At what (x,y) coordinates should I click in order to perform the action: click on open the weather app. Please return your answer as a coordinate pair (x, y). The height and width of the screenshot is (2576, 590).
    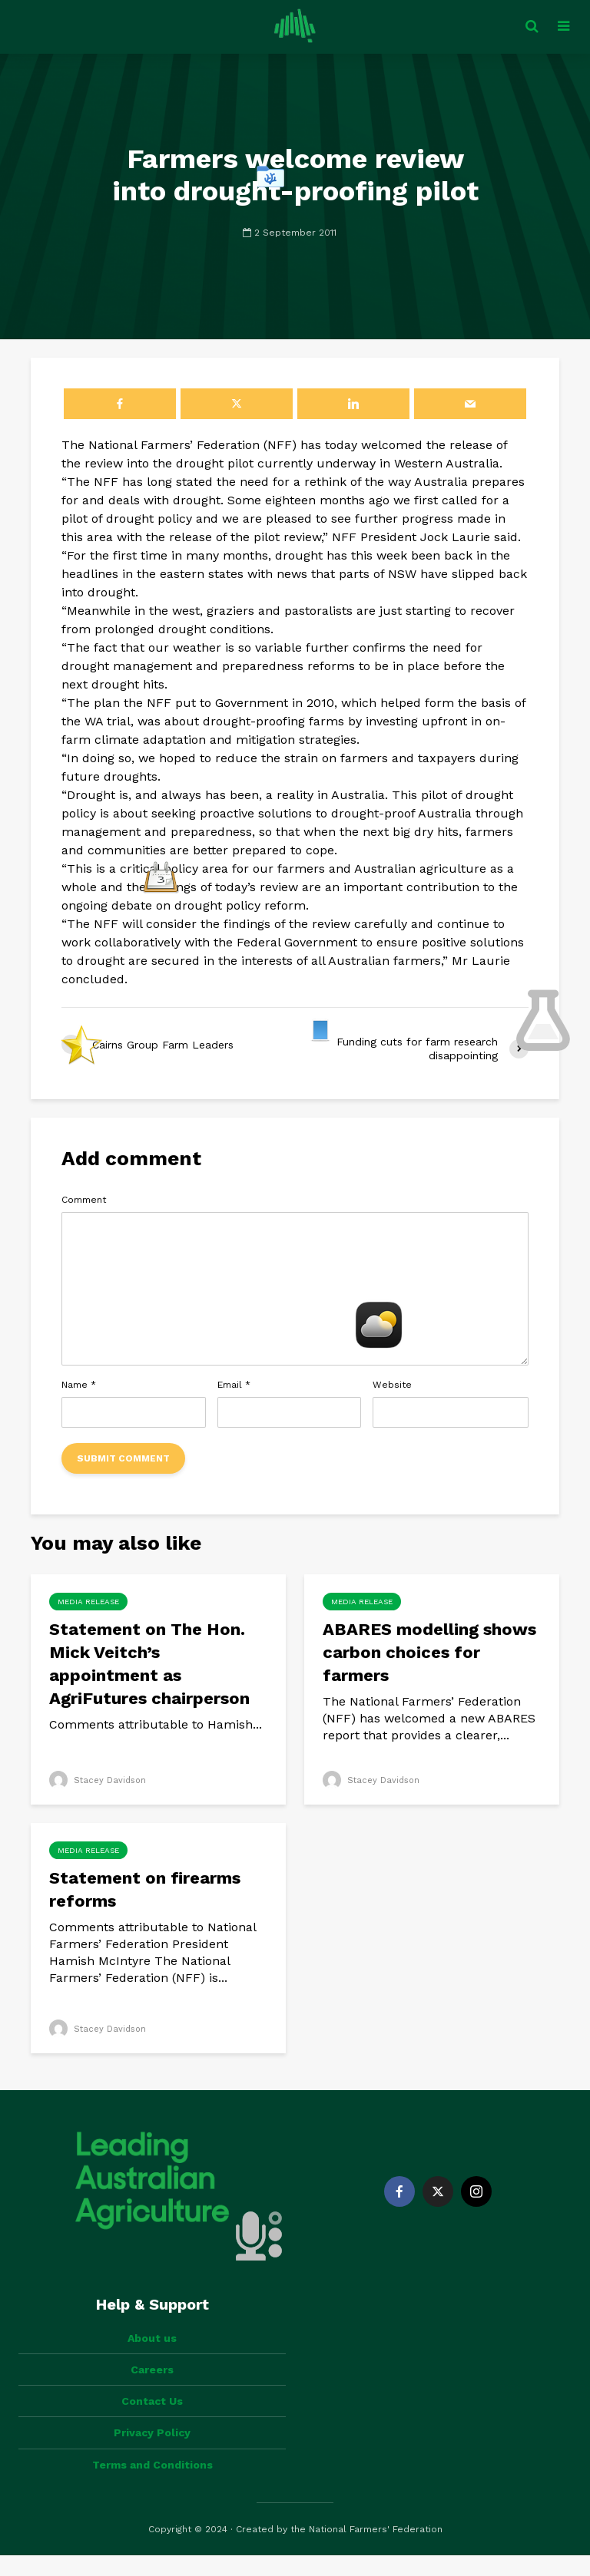
    Looking at the image, I should click on (379, 1325).